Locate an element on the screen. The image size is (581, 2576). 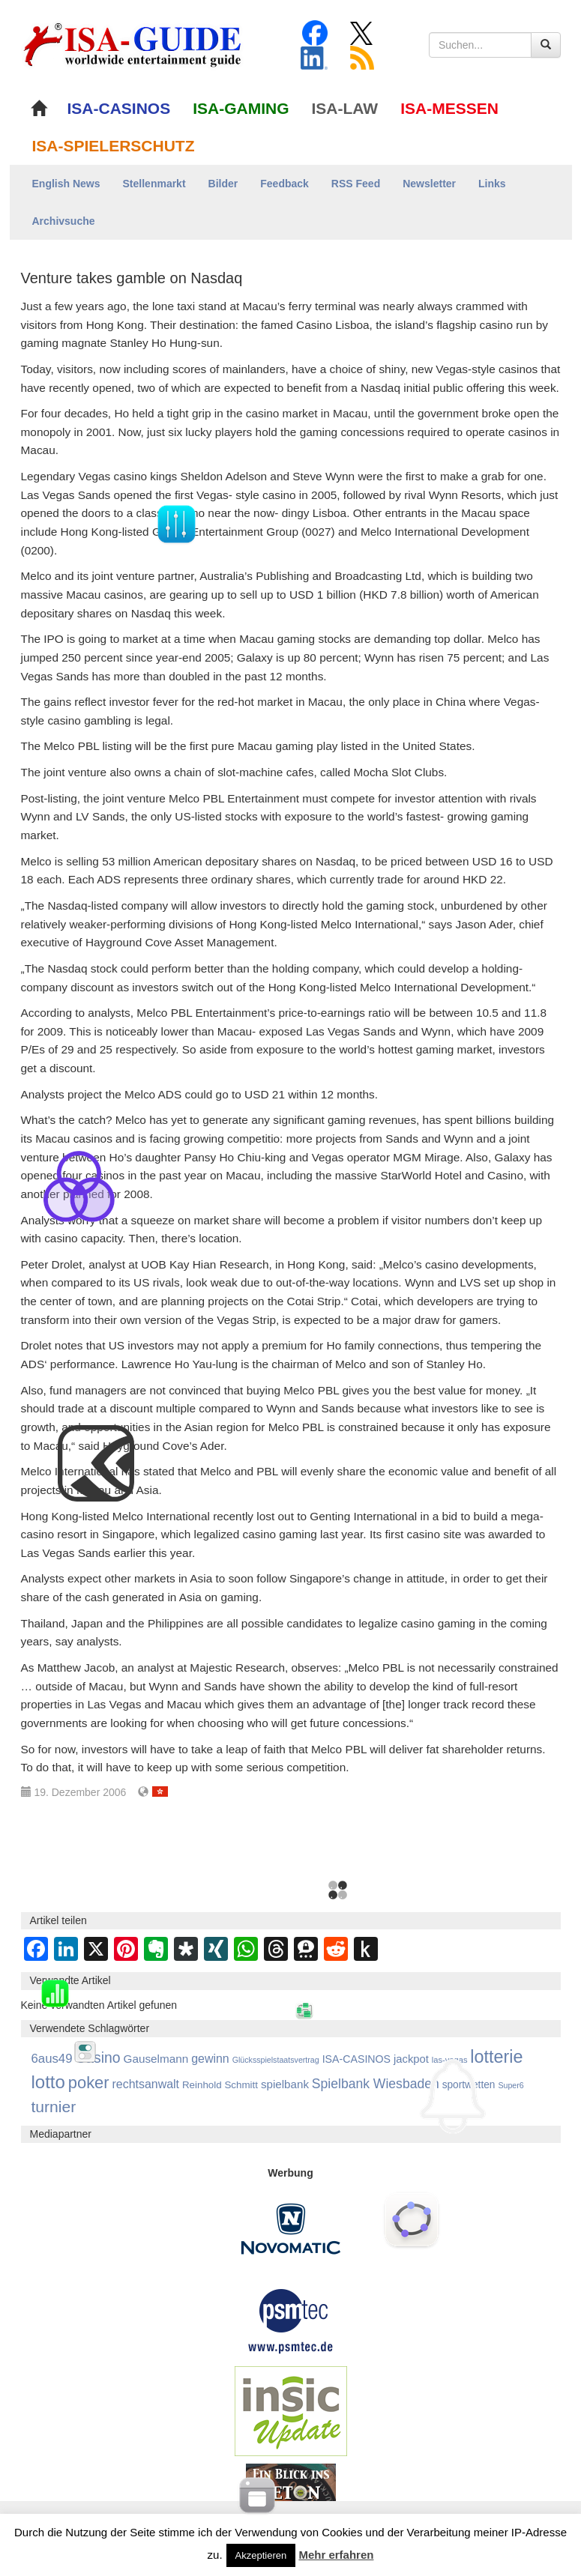
launch swell foop puzzle game is located at coordinates (337, 1890).